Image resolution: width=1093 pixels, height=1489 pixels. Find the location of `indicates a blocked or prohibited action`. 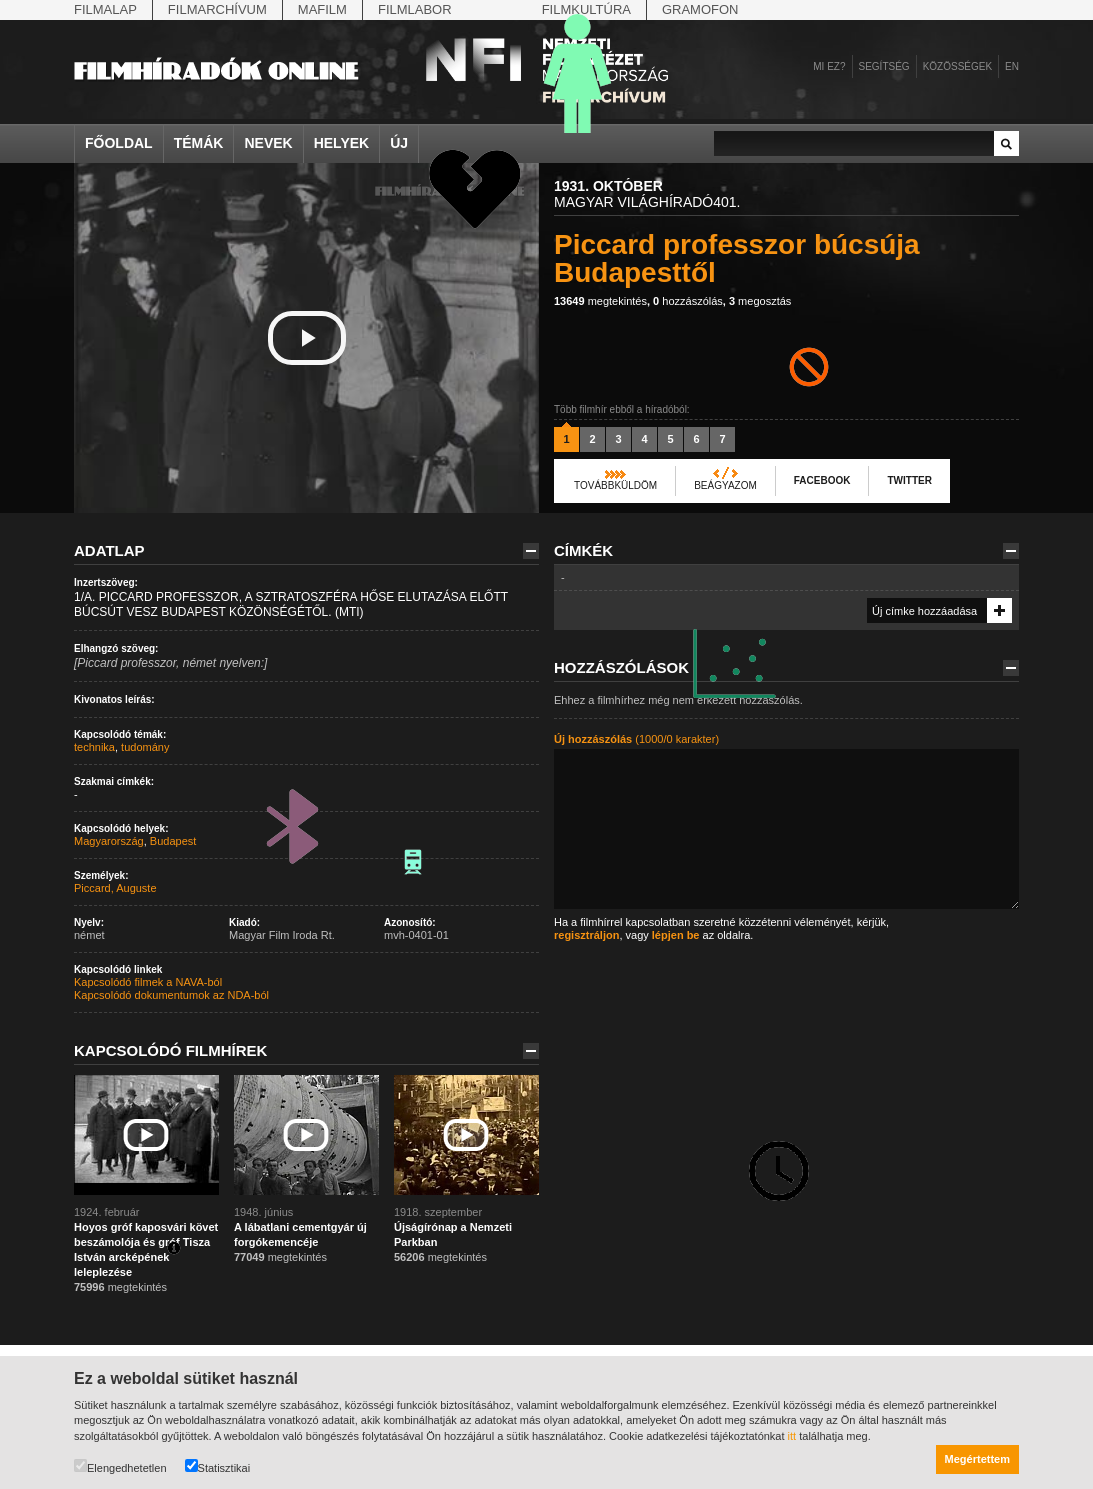

indicates a blocked or prohibited action is located at coordinates (809, 367).